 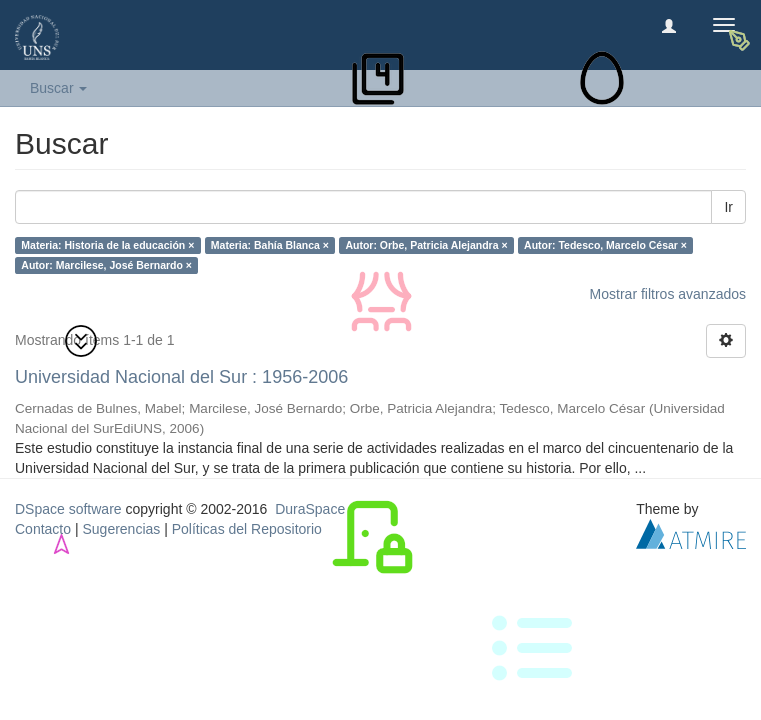 I want to click on access theater or cinema listings, so click(x=381, y=301).